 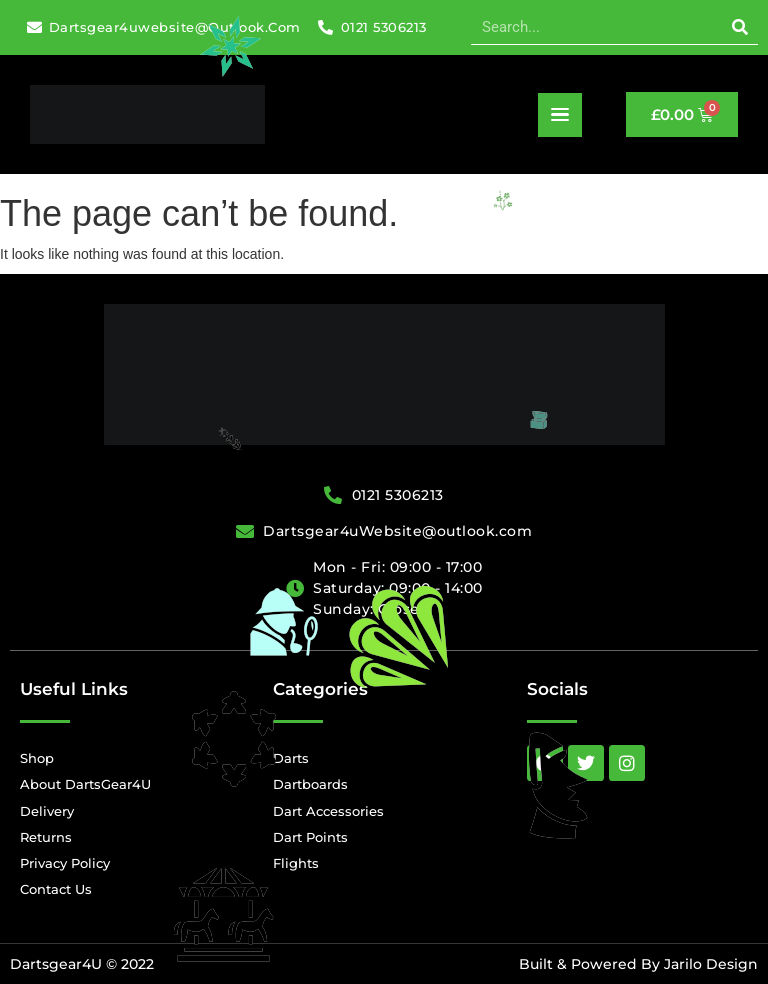 What do you see at coordinates (234, 739) in the screenshot?
I see `view players in a game lobby` at bounding box center [234, 739].